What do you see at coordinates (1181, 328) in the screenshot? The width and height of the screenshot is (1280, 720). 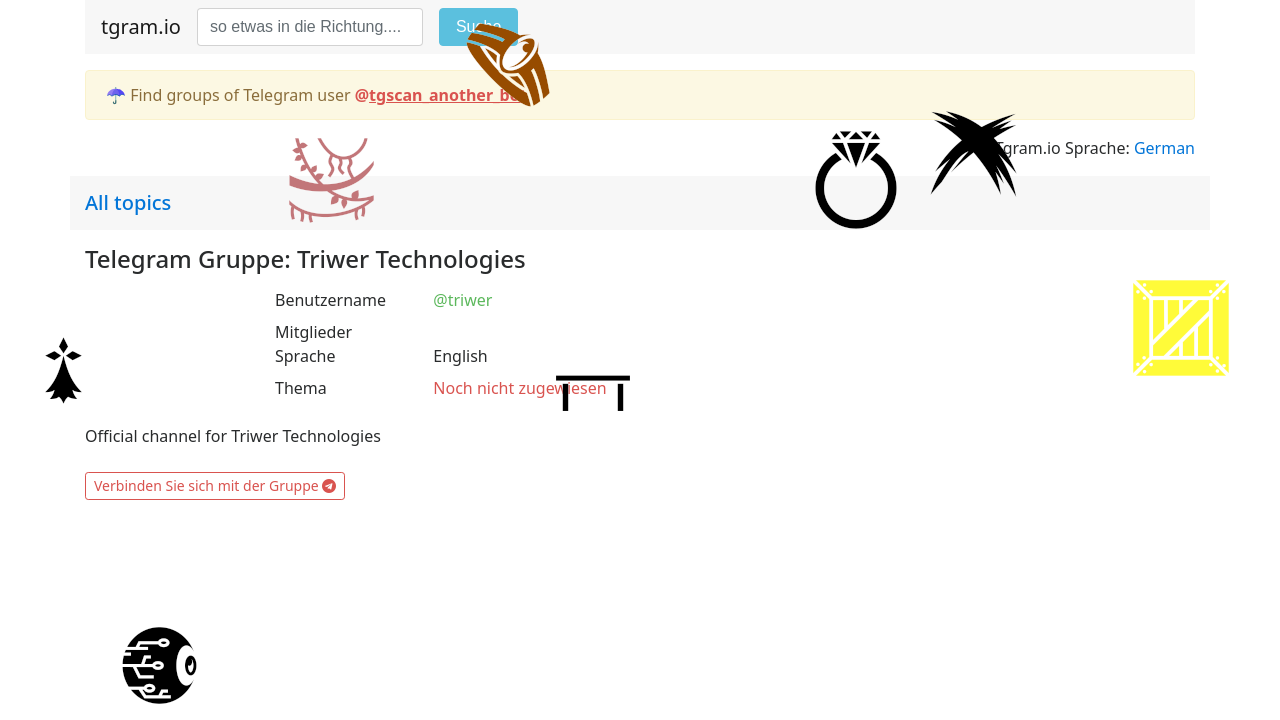 I see `open inventory or storage` at bounding box center [1181, 328].